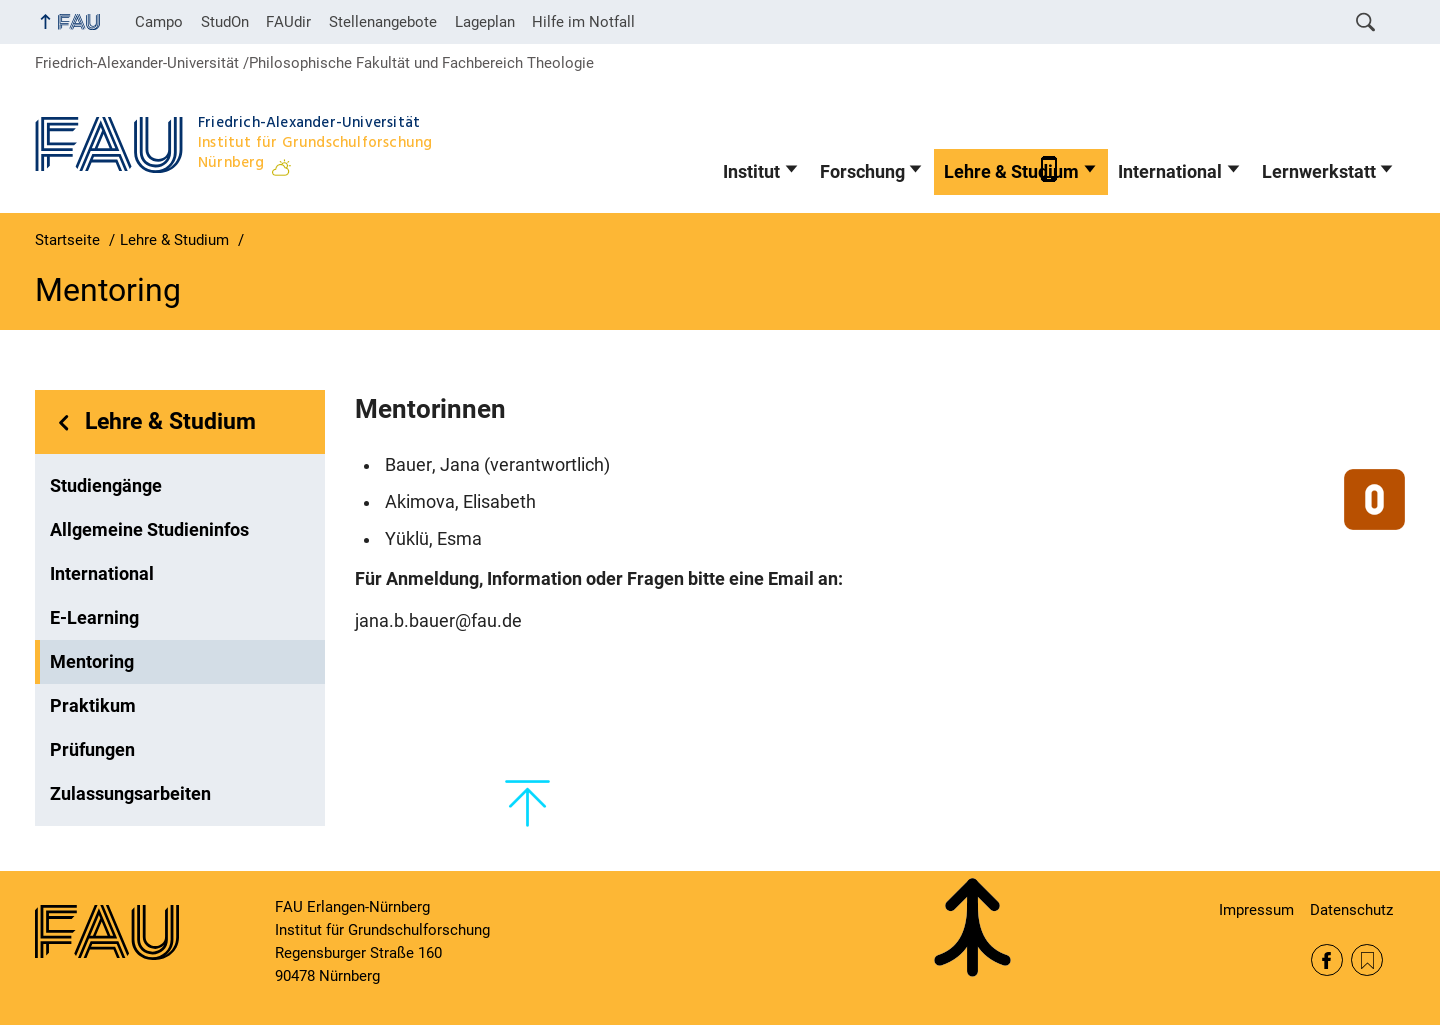 This screenshot has width=1440, height=1025. Describe the element at coordinates (281, 167) in the screenshot. I see `indicates partly cloudy weather conditions` at that location.